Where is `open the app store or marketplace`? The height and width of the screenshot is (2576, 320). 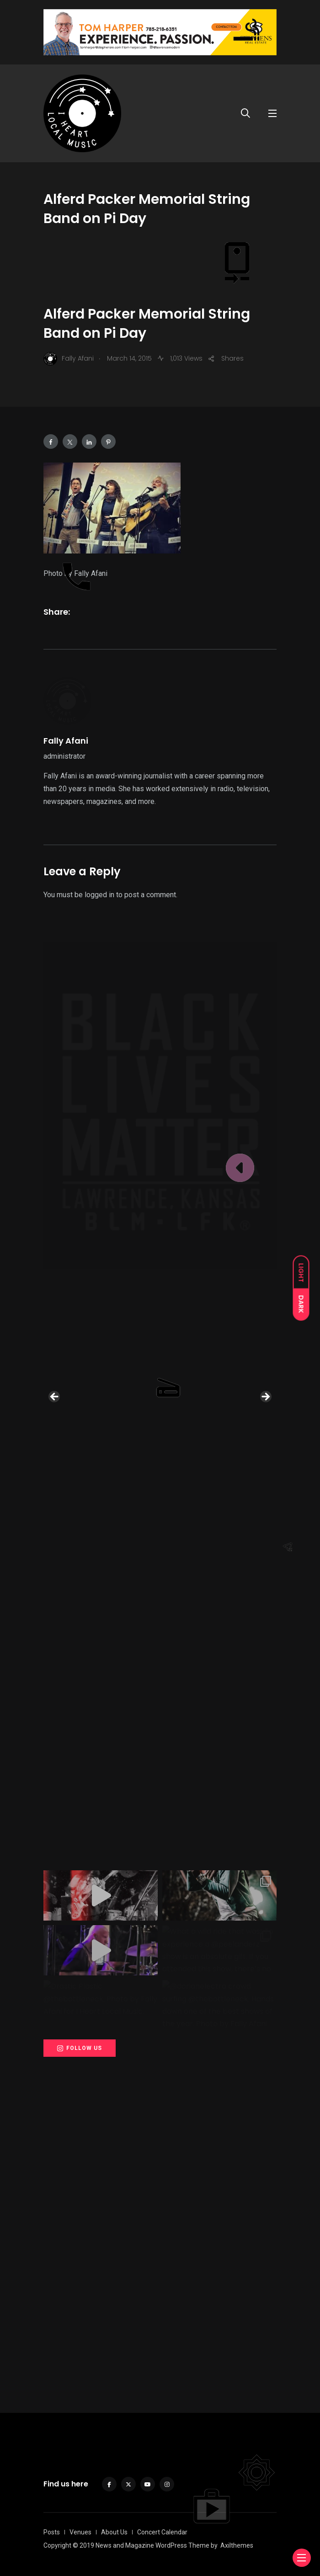
open the app store or marketplace is located at coordinates (212, 2507).